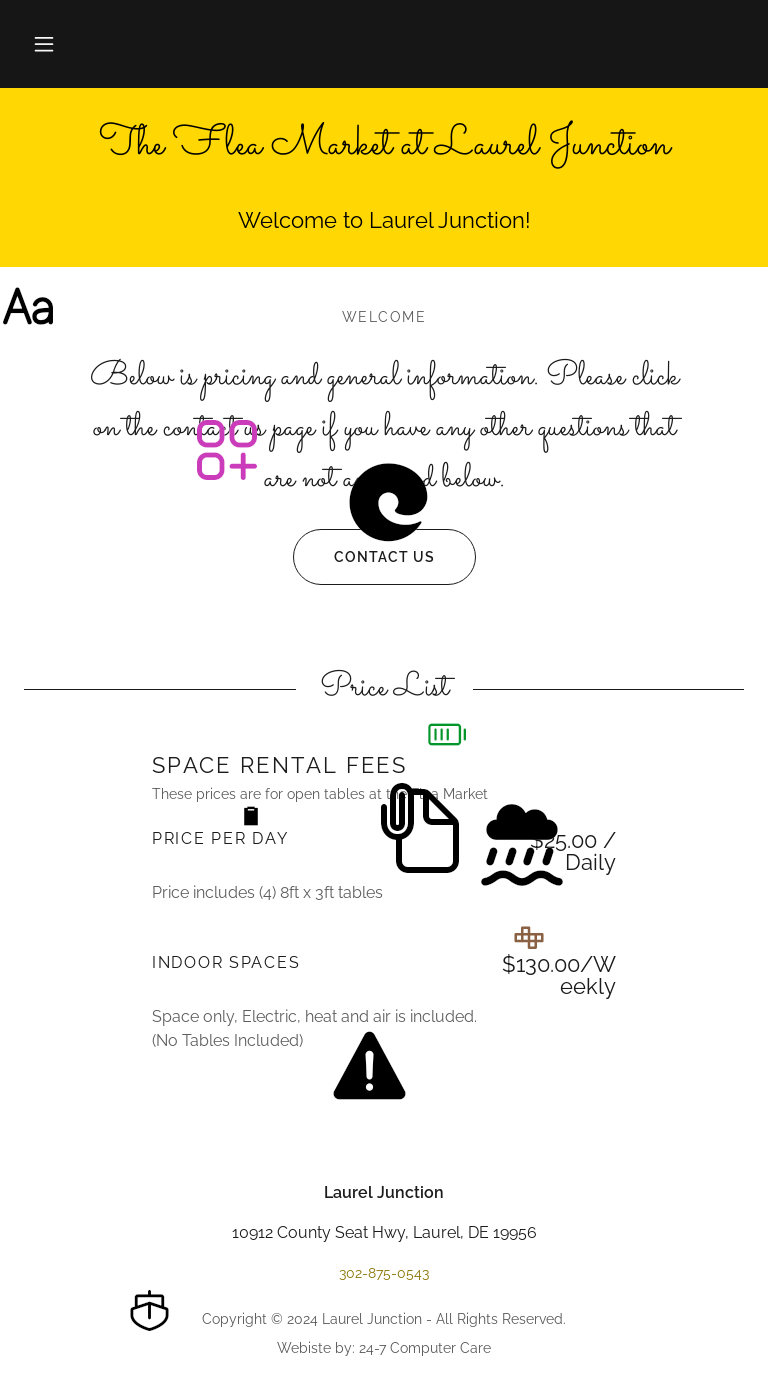  Describe the element at coordinates (28, 306) in the screenshot. I see `adjust text or font settings` at that location.